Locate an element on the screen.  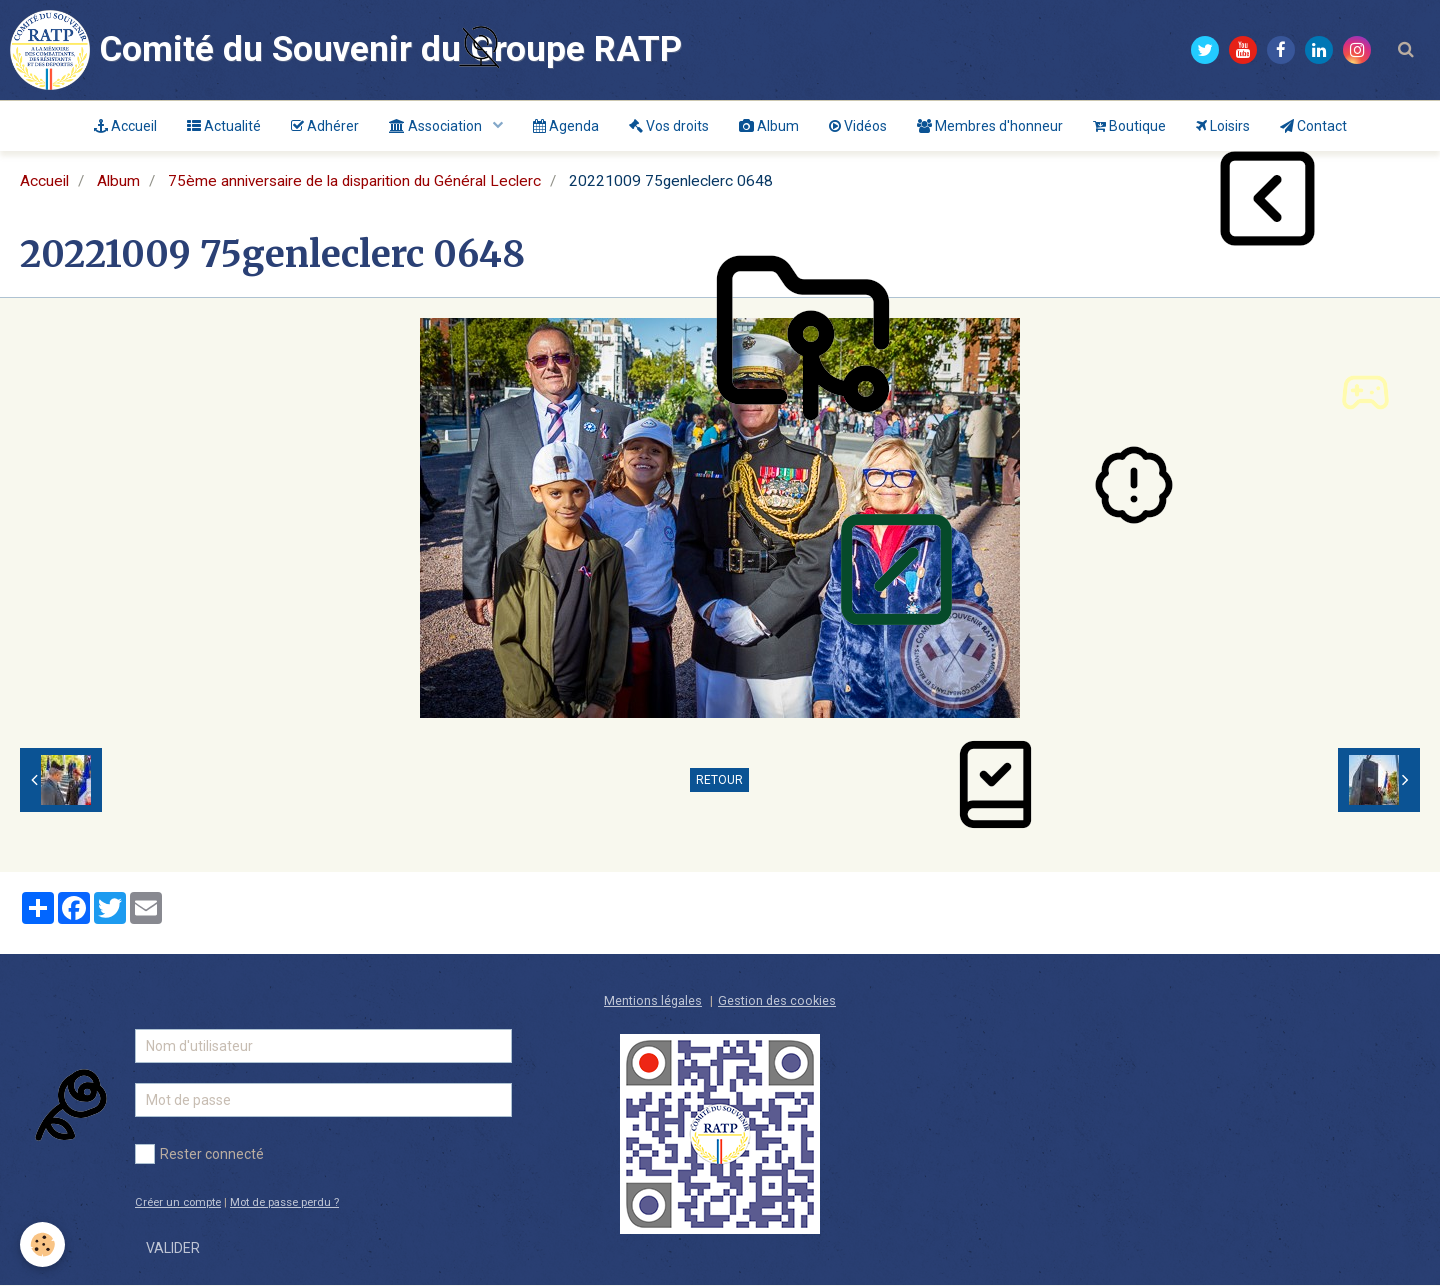
open git repository folder is located at coordinates (803, 334).